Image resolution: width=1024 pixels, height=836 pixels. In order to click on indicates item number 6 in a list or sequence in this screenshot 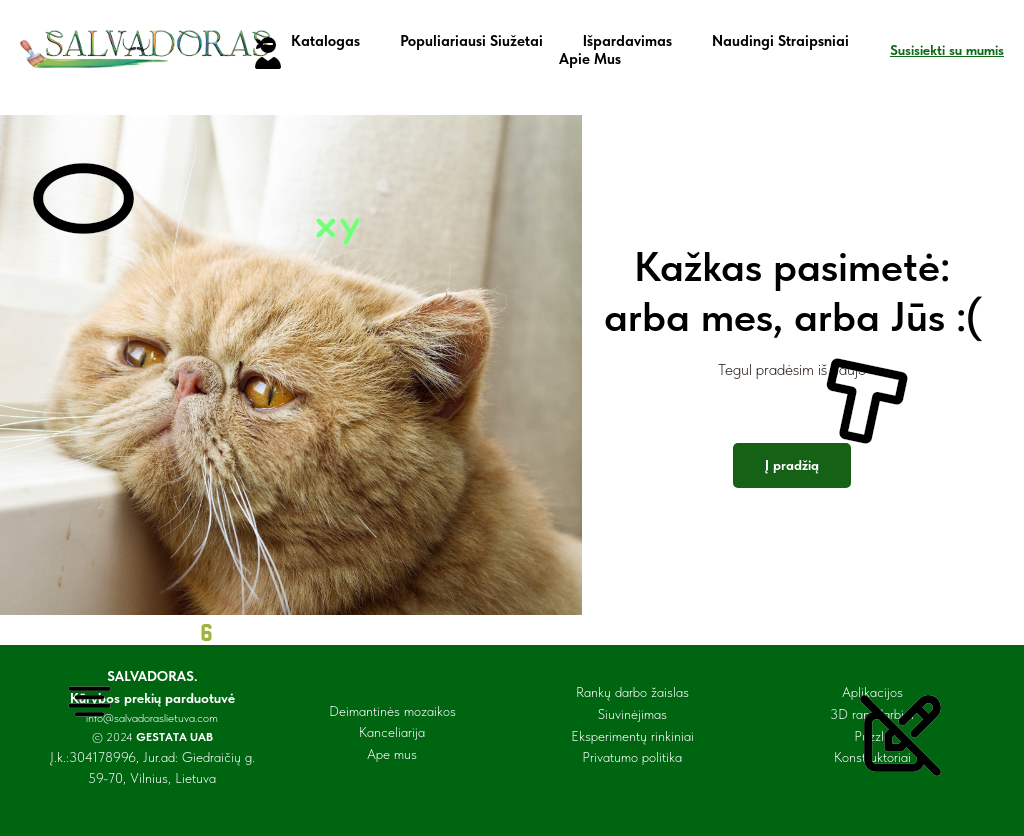, I will do `click(206, 632)`.